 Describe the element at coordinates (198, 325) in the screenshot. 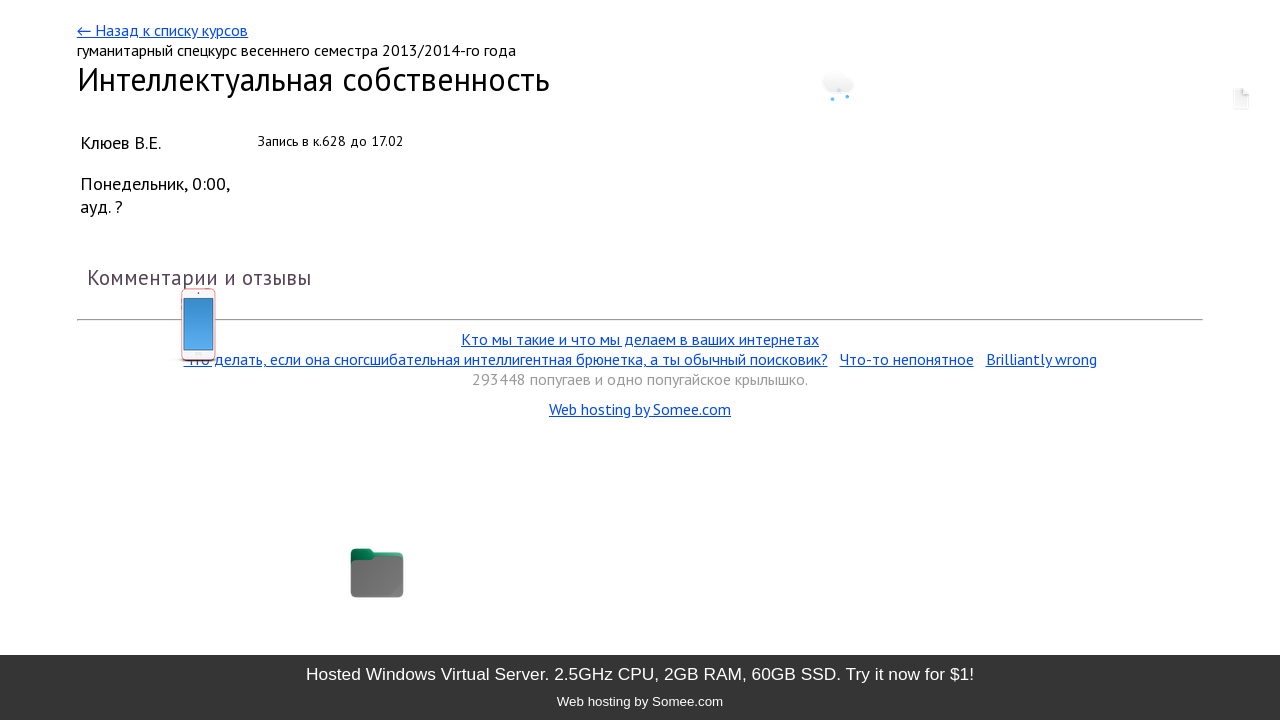

I see `iPod Touch device connected` at that location.